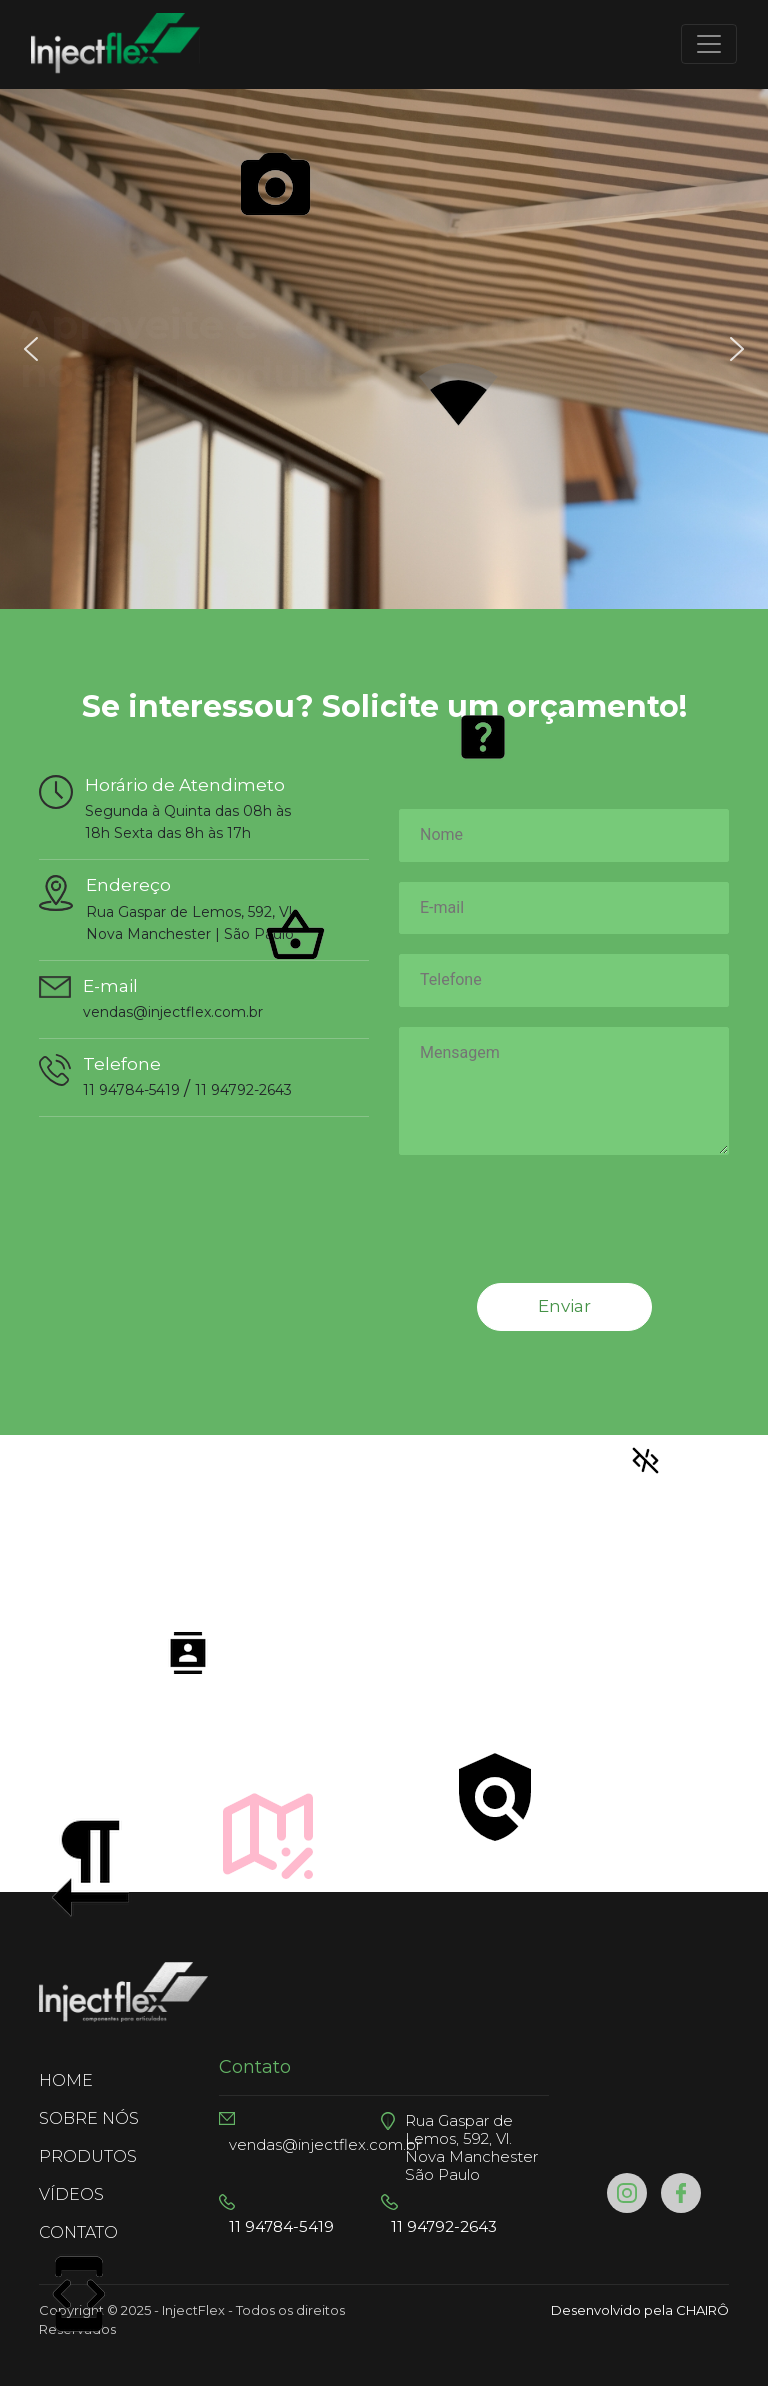 This screenshot has height=2386, width=768. What do you see at coordinates (483, 737) in the screenshot?
I see `access help center or support resources` at bounding box center [483, 737].